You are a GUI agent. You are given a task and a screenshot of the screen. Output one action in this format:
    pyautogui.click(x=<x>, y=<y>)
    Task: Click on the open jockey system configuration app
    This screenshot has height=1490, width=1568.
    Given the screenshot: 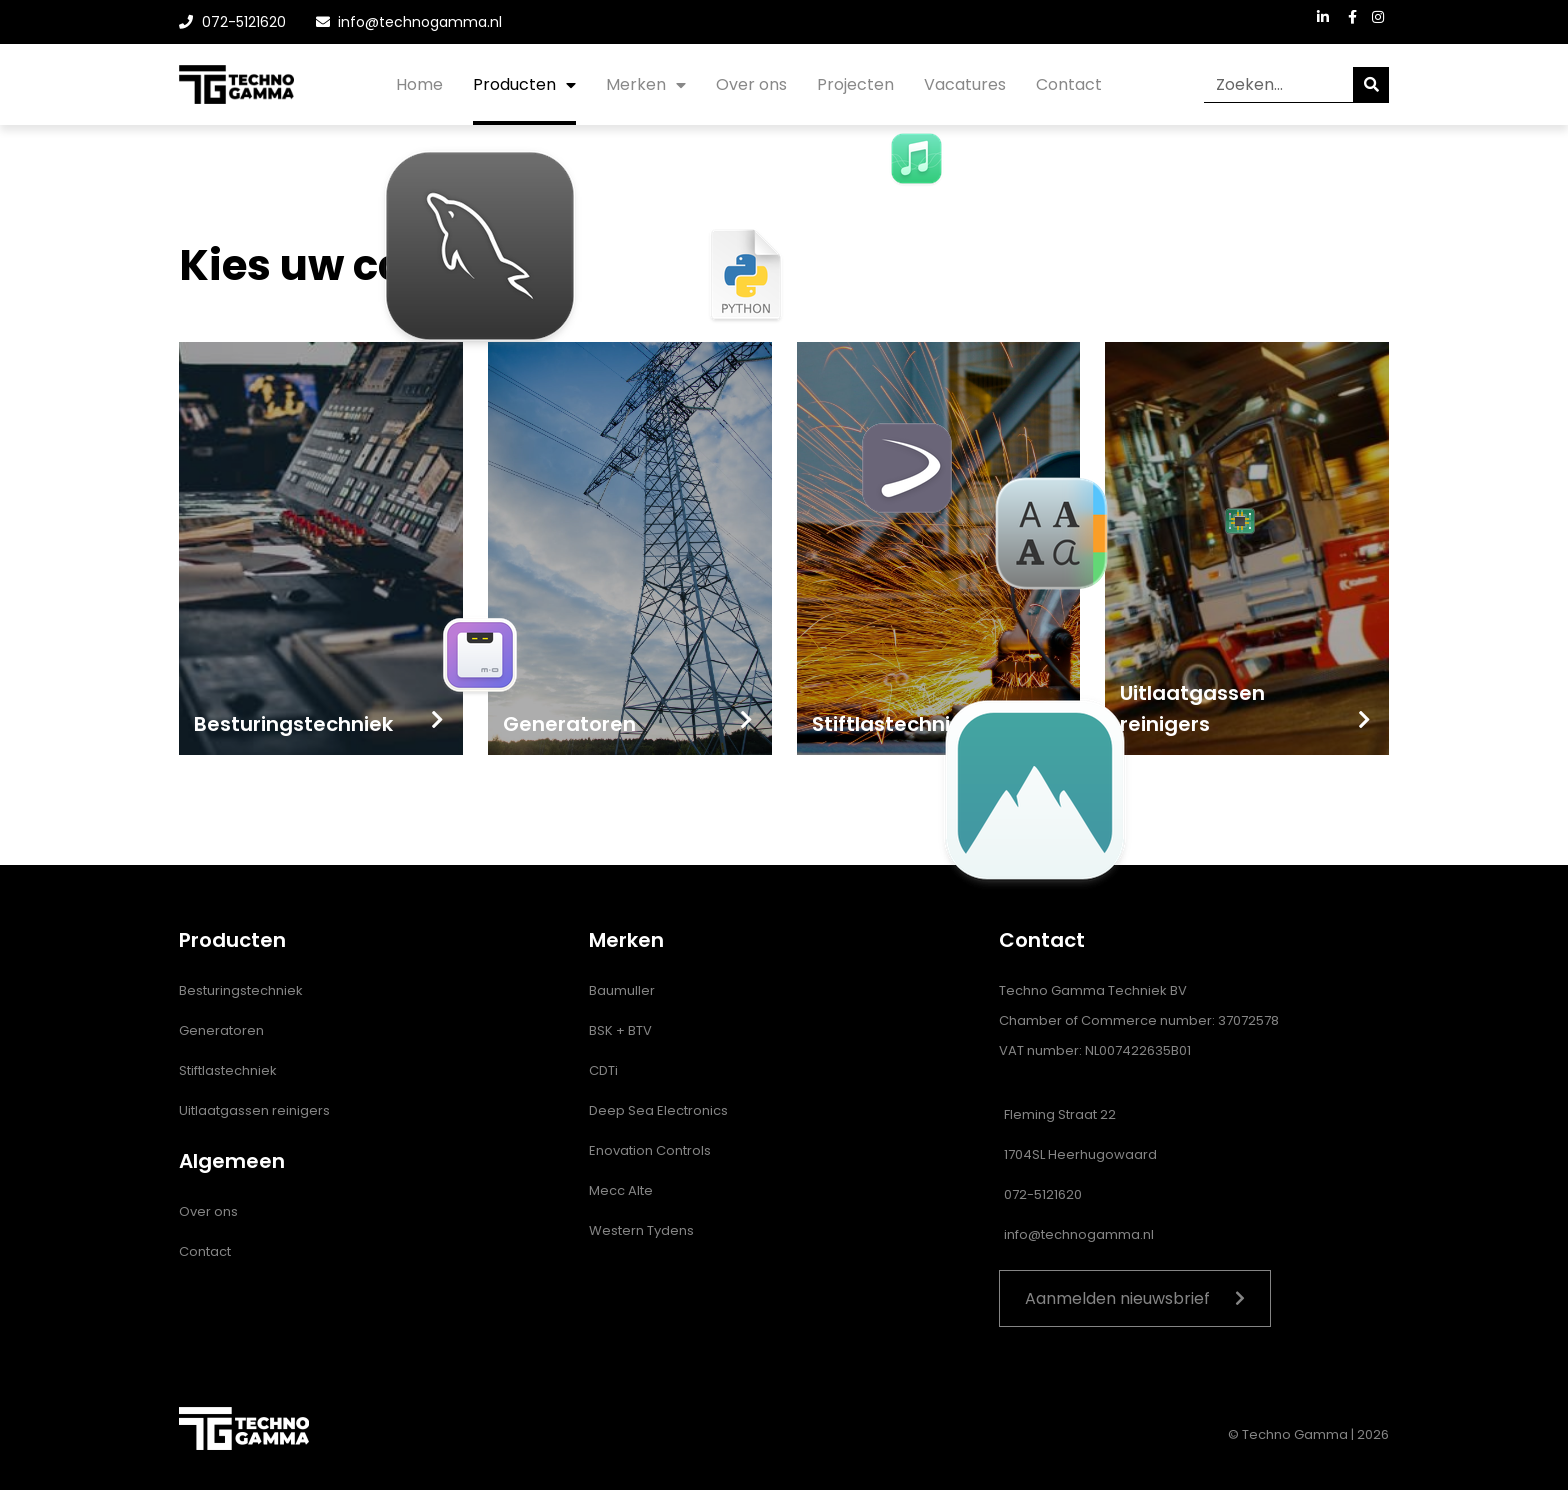 What is the action you would take?
    pyautogui.click(x=1240, y=521)
    